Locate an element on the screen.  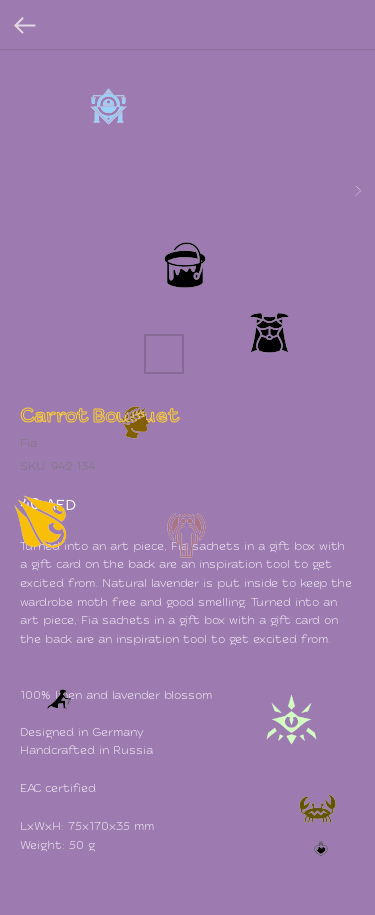
fill an area with color is located at coordinates (185, 265).